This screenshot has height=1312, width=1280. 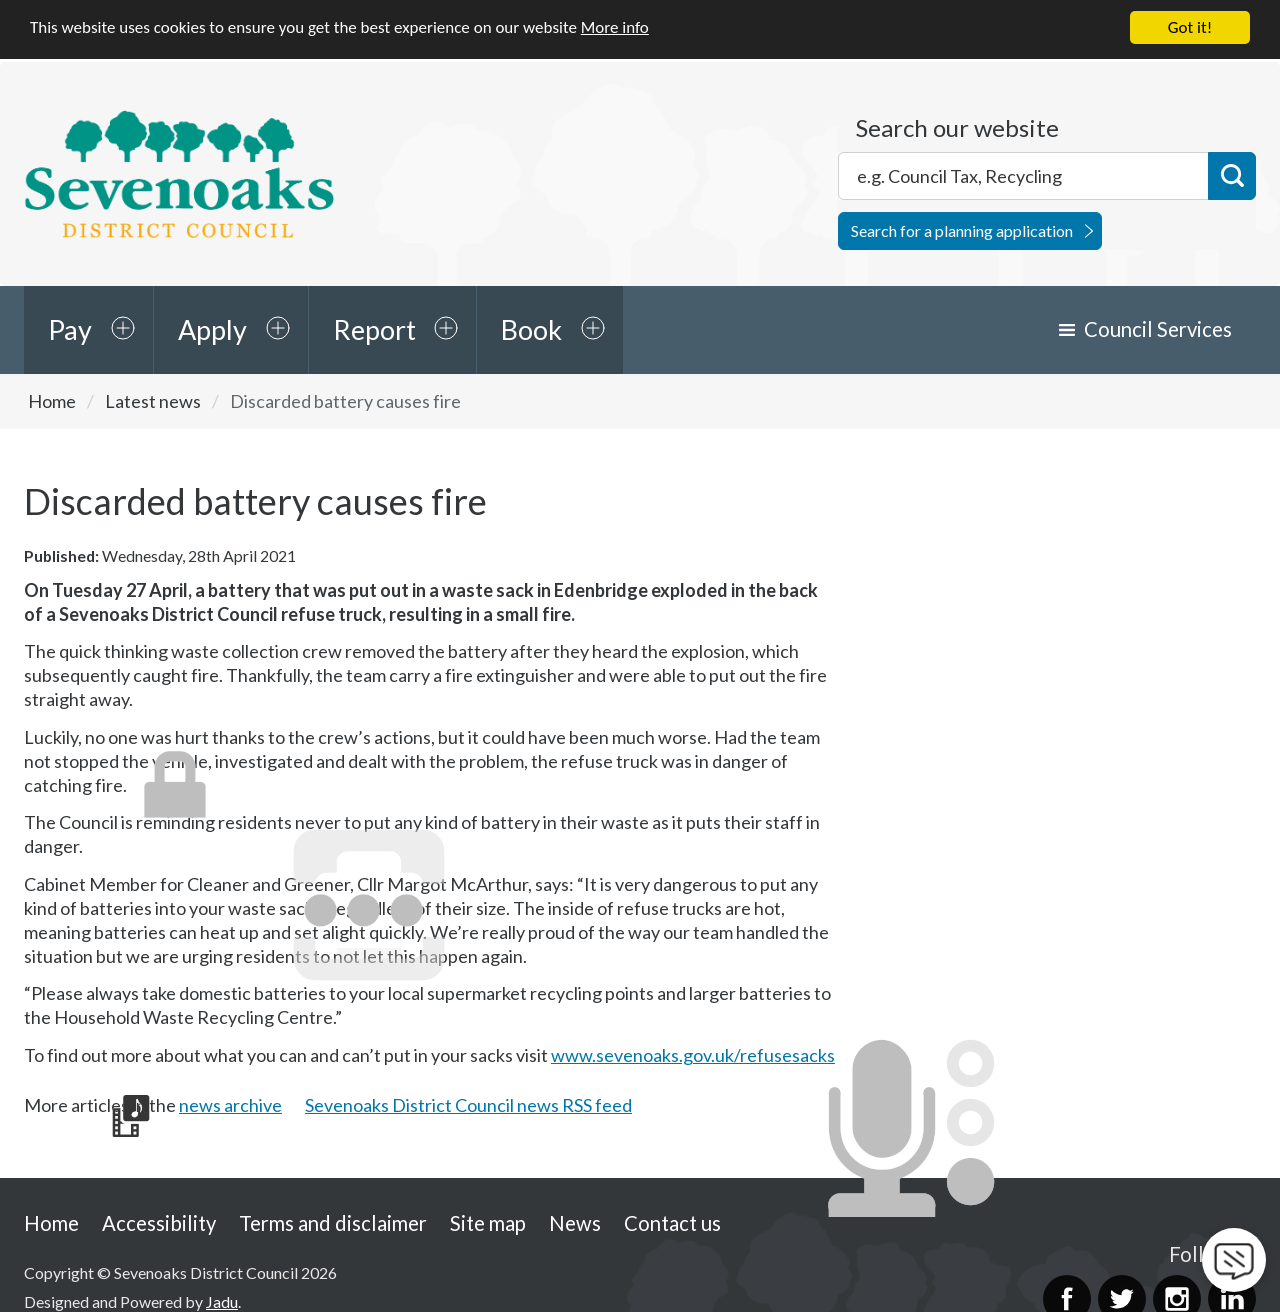 What do you see at coordinates (911, 1122) in the screenshot?
I see `indicates microphone input level is set to low` at bounding box center [911, 1122].